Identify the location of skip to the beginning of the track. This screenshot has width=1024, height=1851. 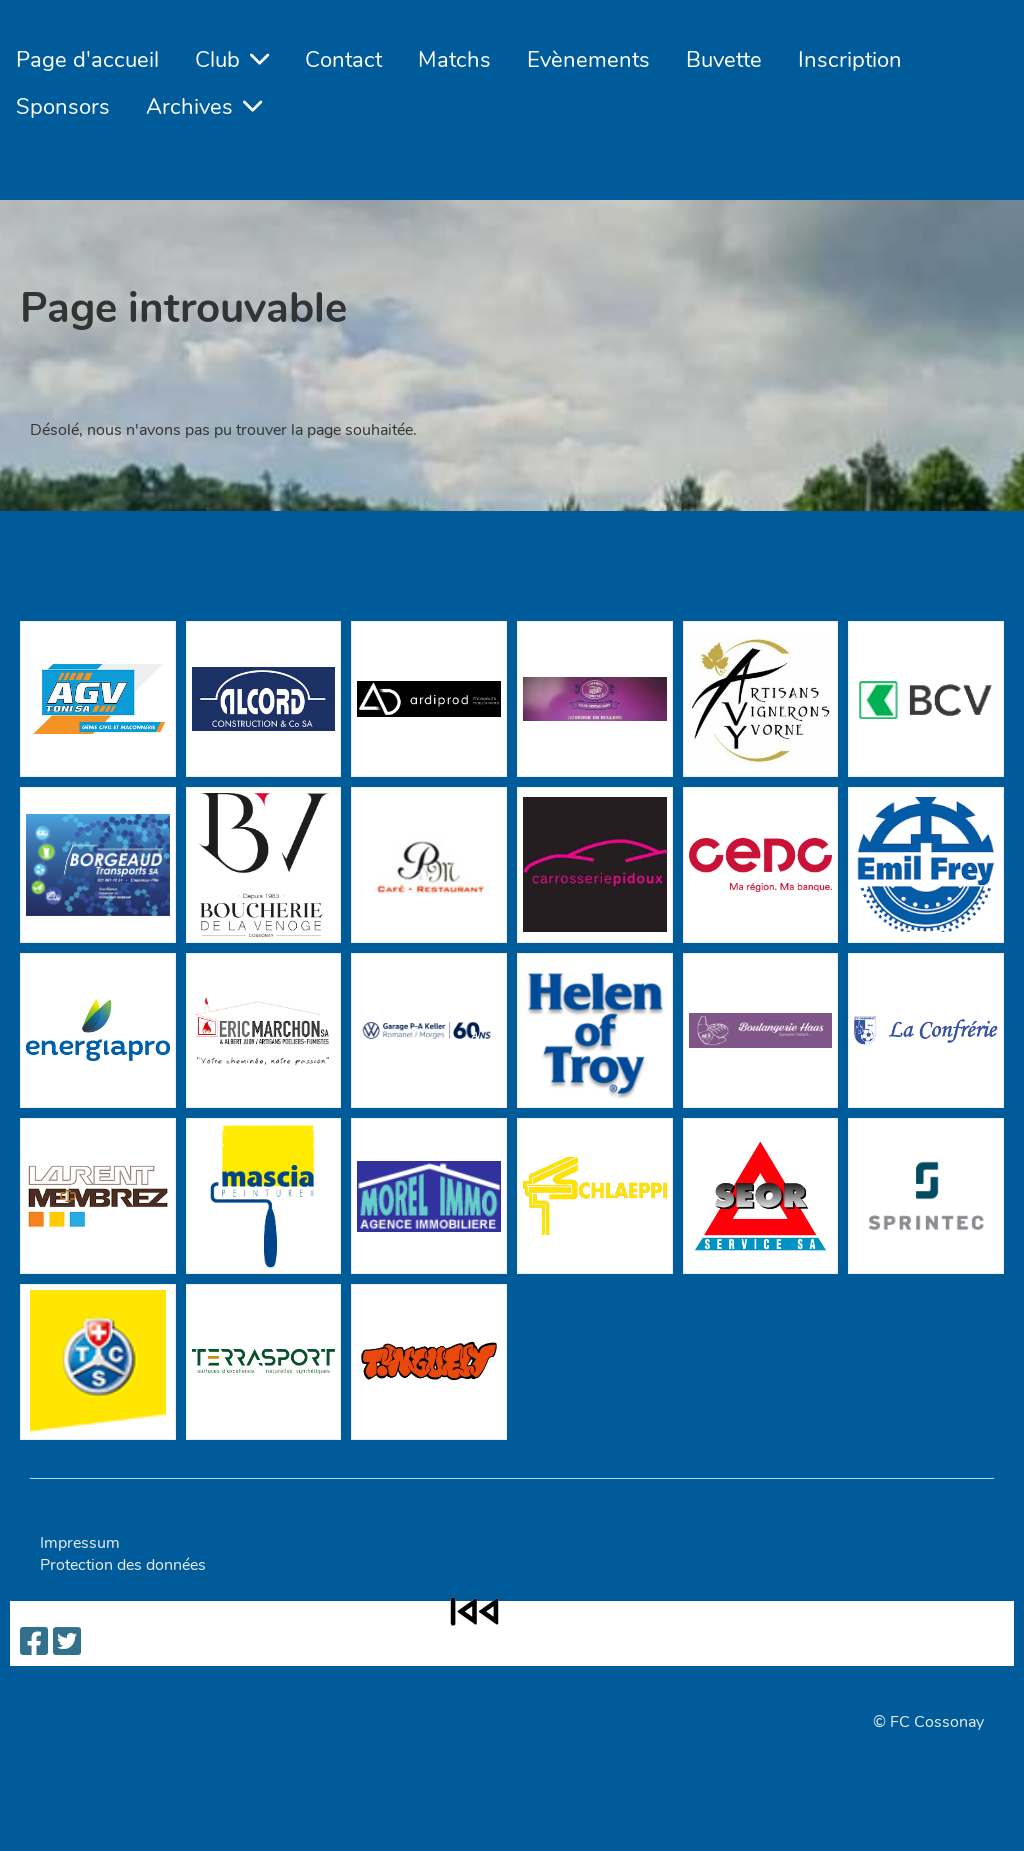
(474, 1611).